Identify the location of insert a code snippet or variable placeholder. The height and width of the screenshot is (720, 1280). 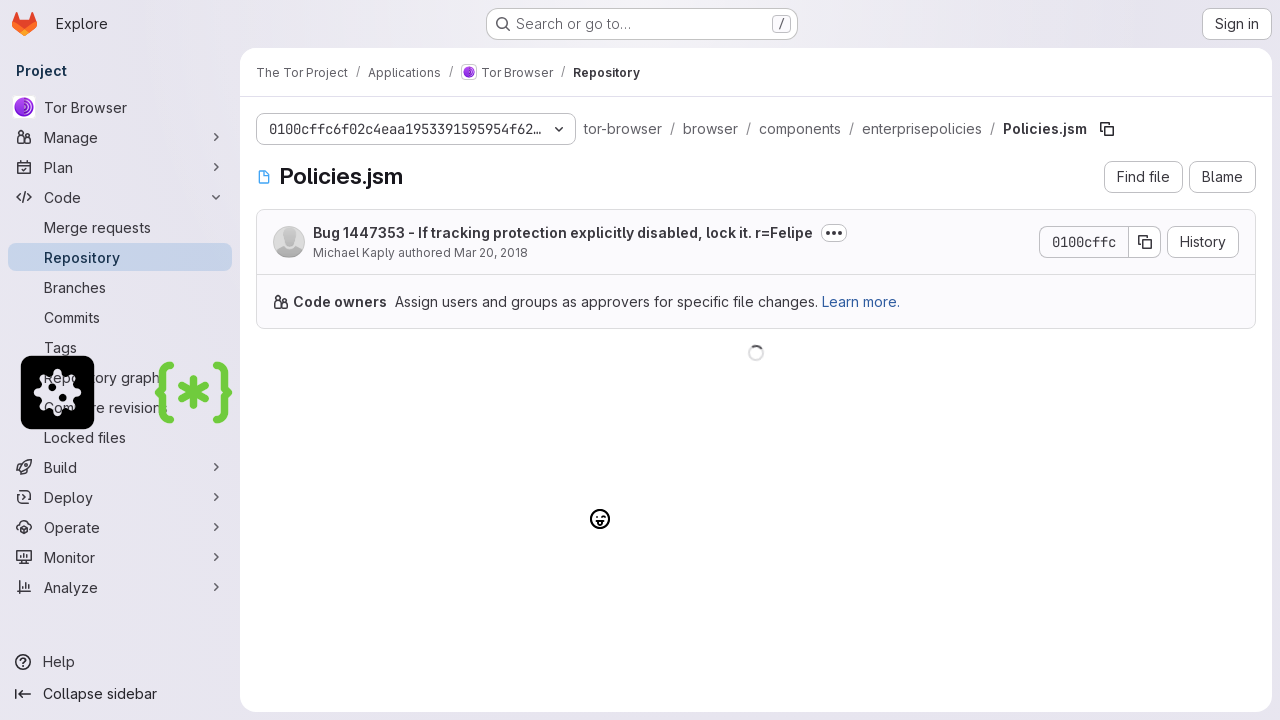
(193, 392).